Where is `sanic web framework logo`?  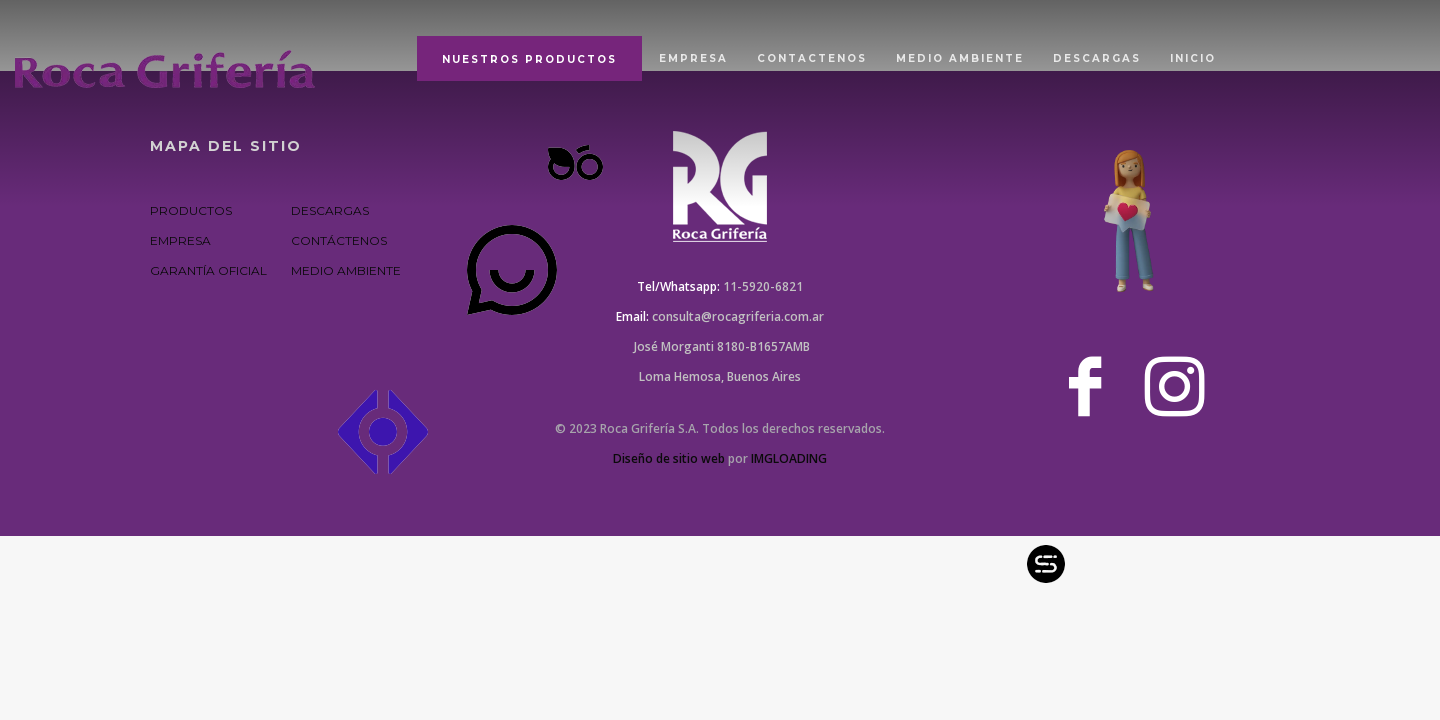 sanic web framework logo is located at coordinates (1046, 564).